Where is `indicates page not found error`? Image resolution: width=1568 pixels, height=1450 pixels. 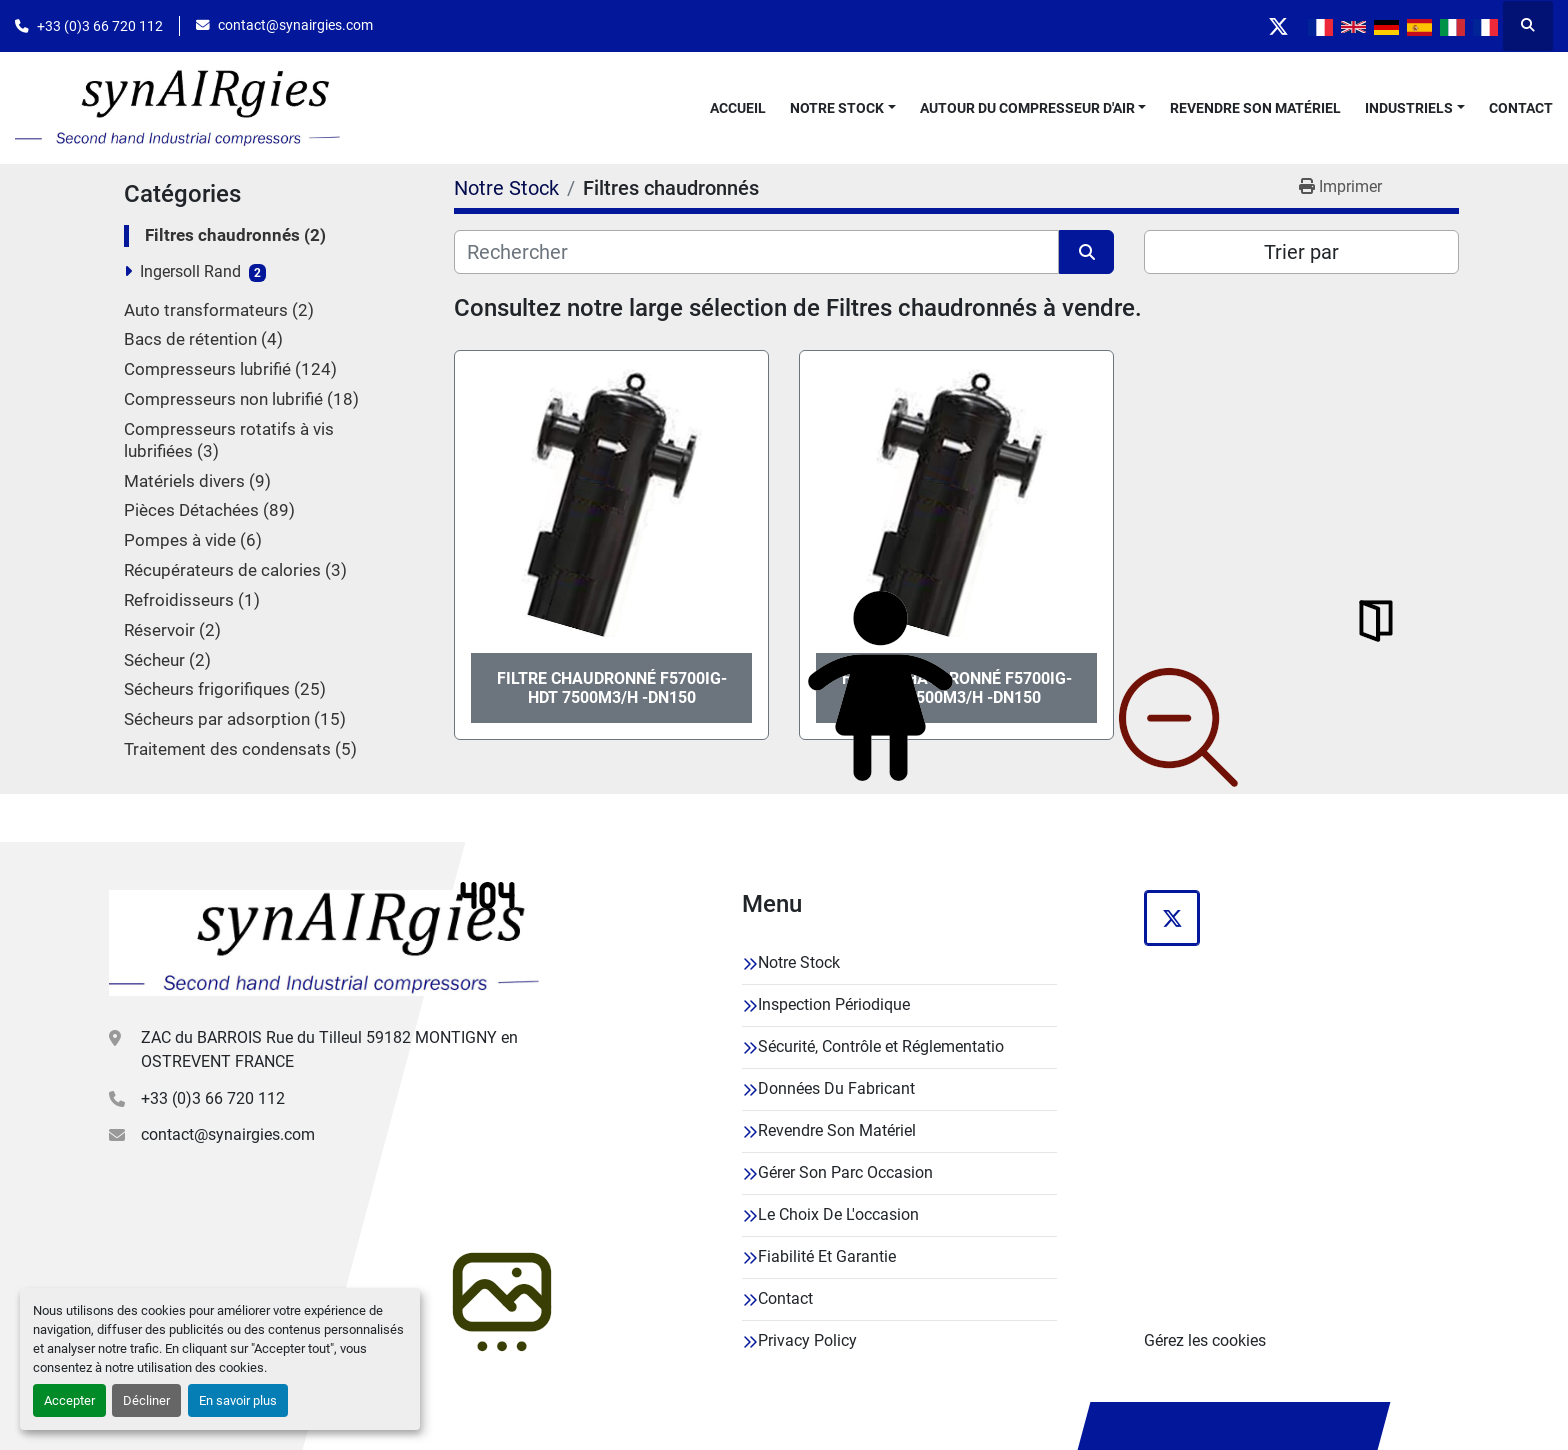
indicates page not found error is located at coordinates (487, 895).